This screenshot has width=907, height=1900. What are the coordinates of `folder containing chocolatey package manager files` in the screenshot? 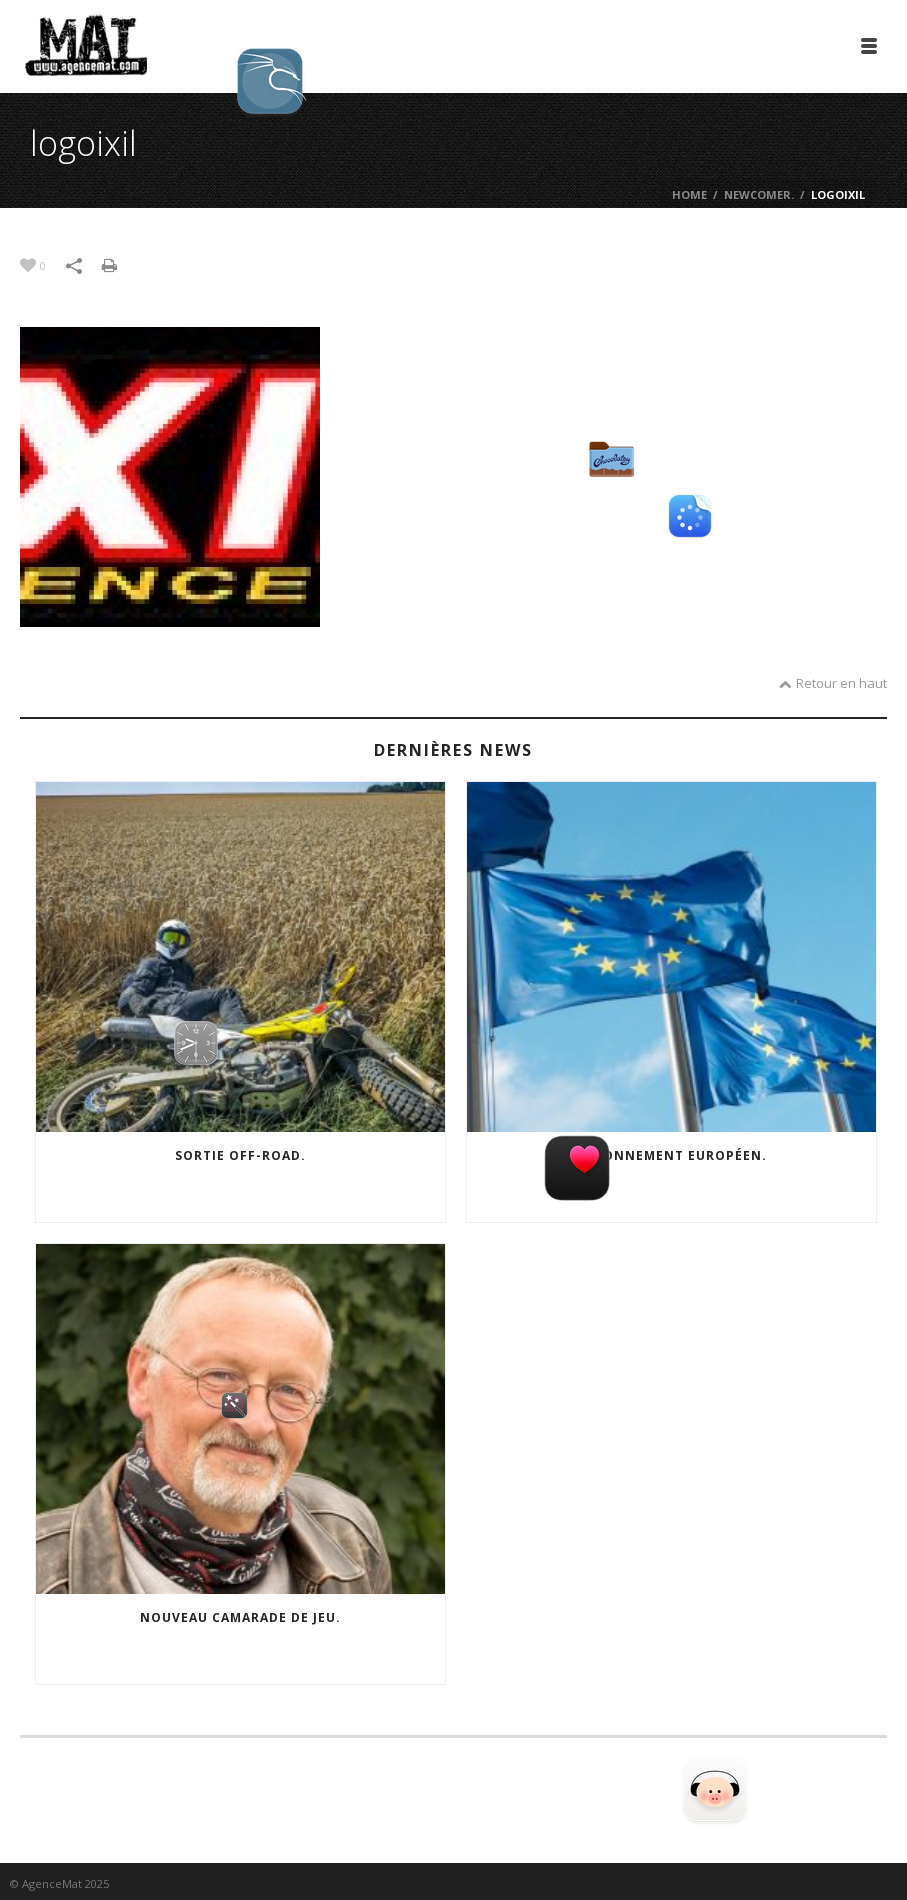 It's located at (611, 460).